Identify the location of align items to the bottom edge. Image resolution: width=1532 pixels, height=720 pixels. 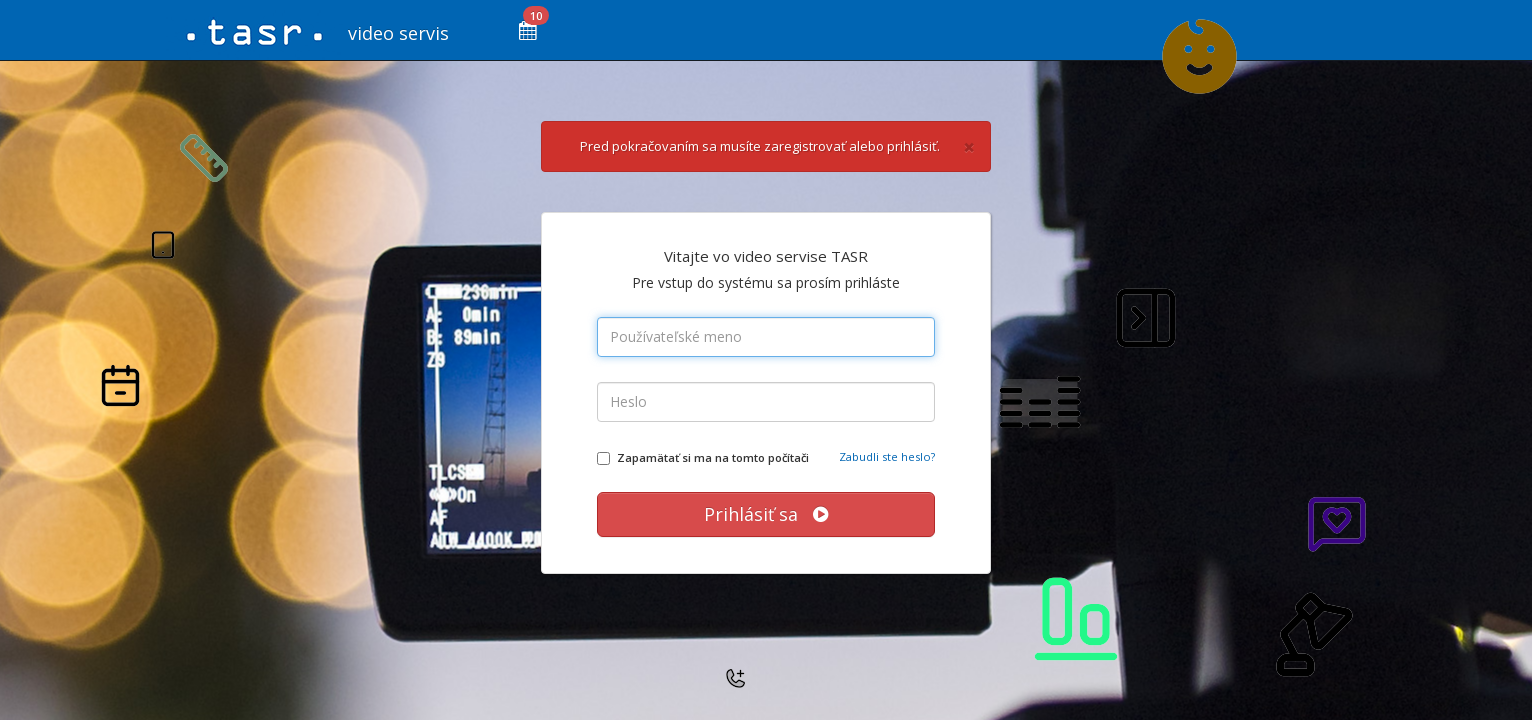
(1076, 619).